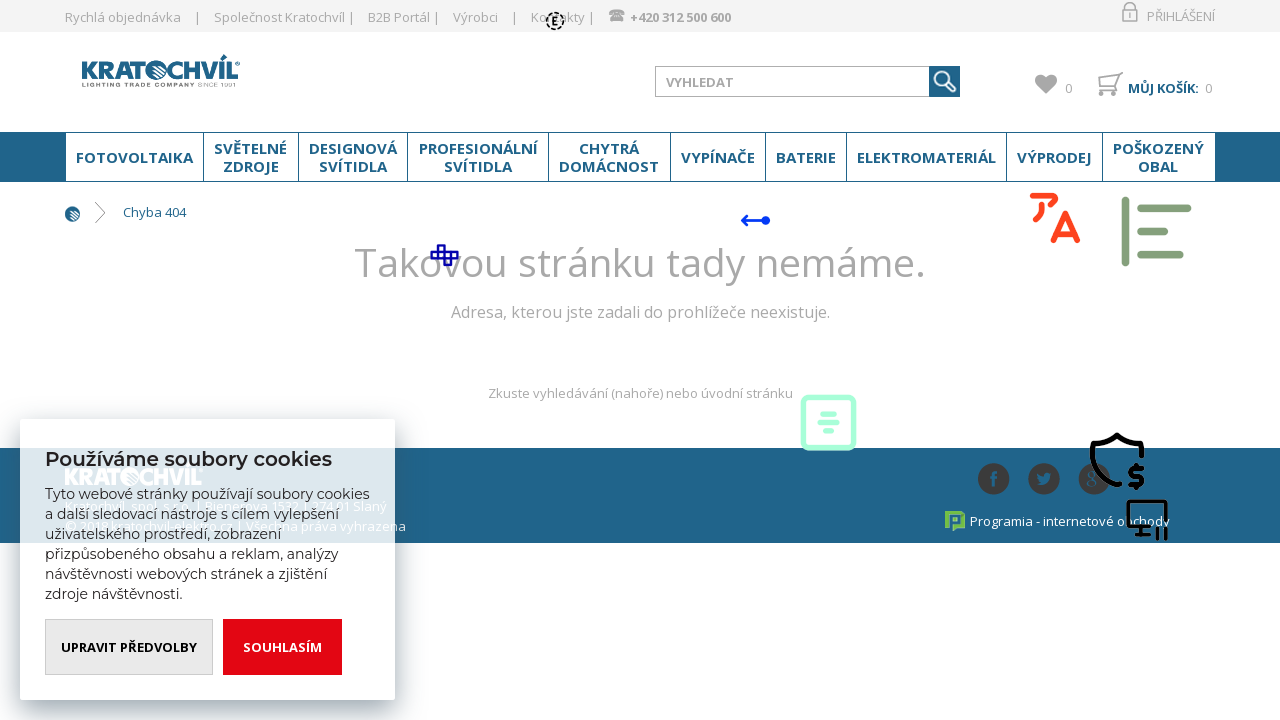 Image resolution: width=1280 pixels, height=720 pixels. What do you see at coordinates (1117, 460) in the screenshot?
I see `access payment protection settings` at bounding box center [1117, 460].